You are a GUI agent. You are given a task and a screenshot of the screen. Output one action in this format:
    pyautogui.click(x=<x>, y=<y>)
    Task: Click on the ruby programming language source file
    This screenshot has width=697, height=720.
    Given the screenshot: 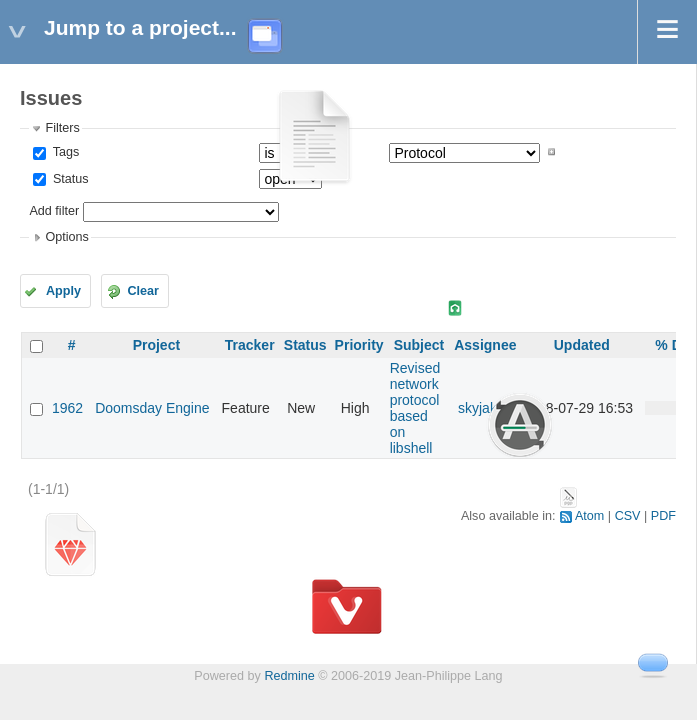 What is the action you would take?
    pyautogui.click(x=70, y=544)
    